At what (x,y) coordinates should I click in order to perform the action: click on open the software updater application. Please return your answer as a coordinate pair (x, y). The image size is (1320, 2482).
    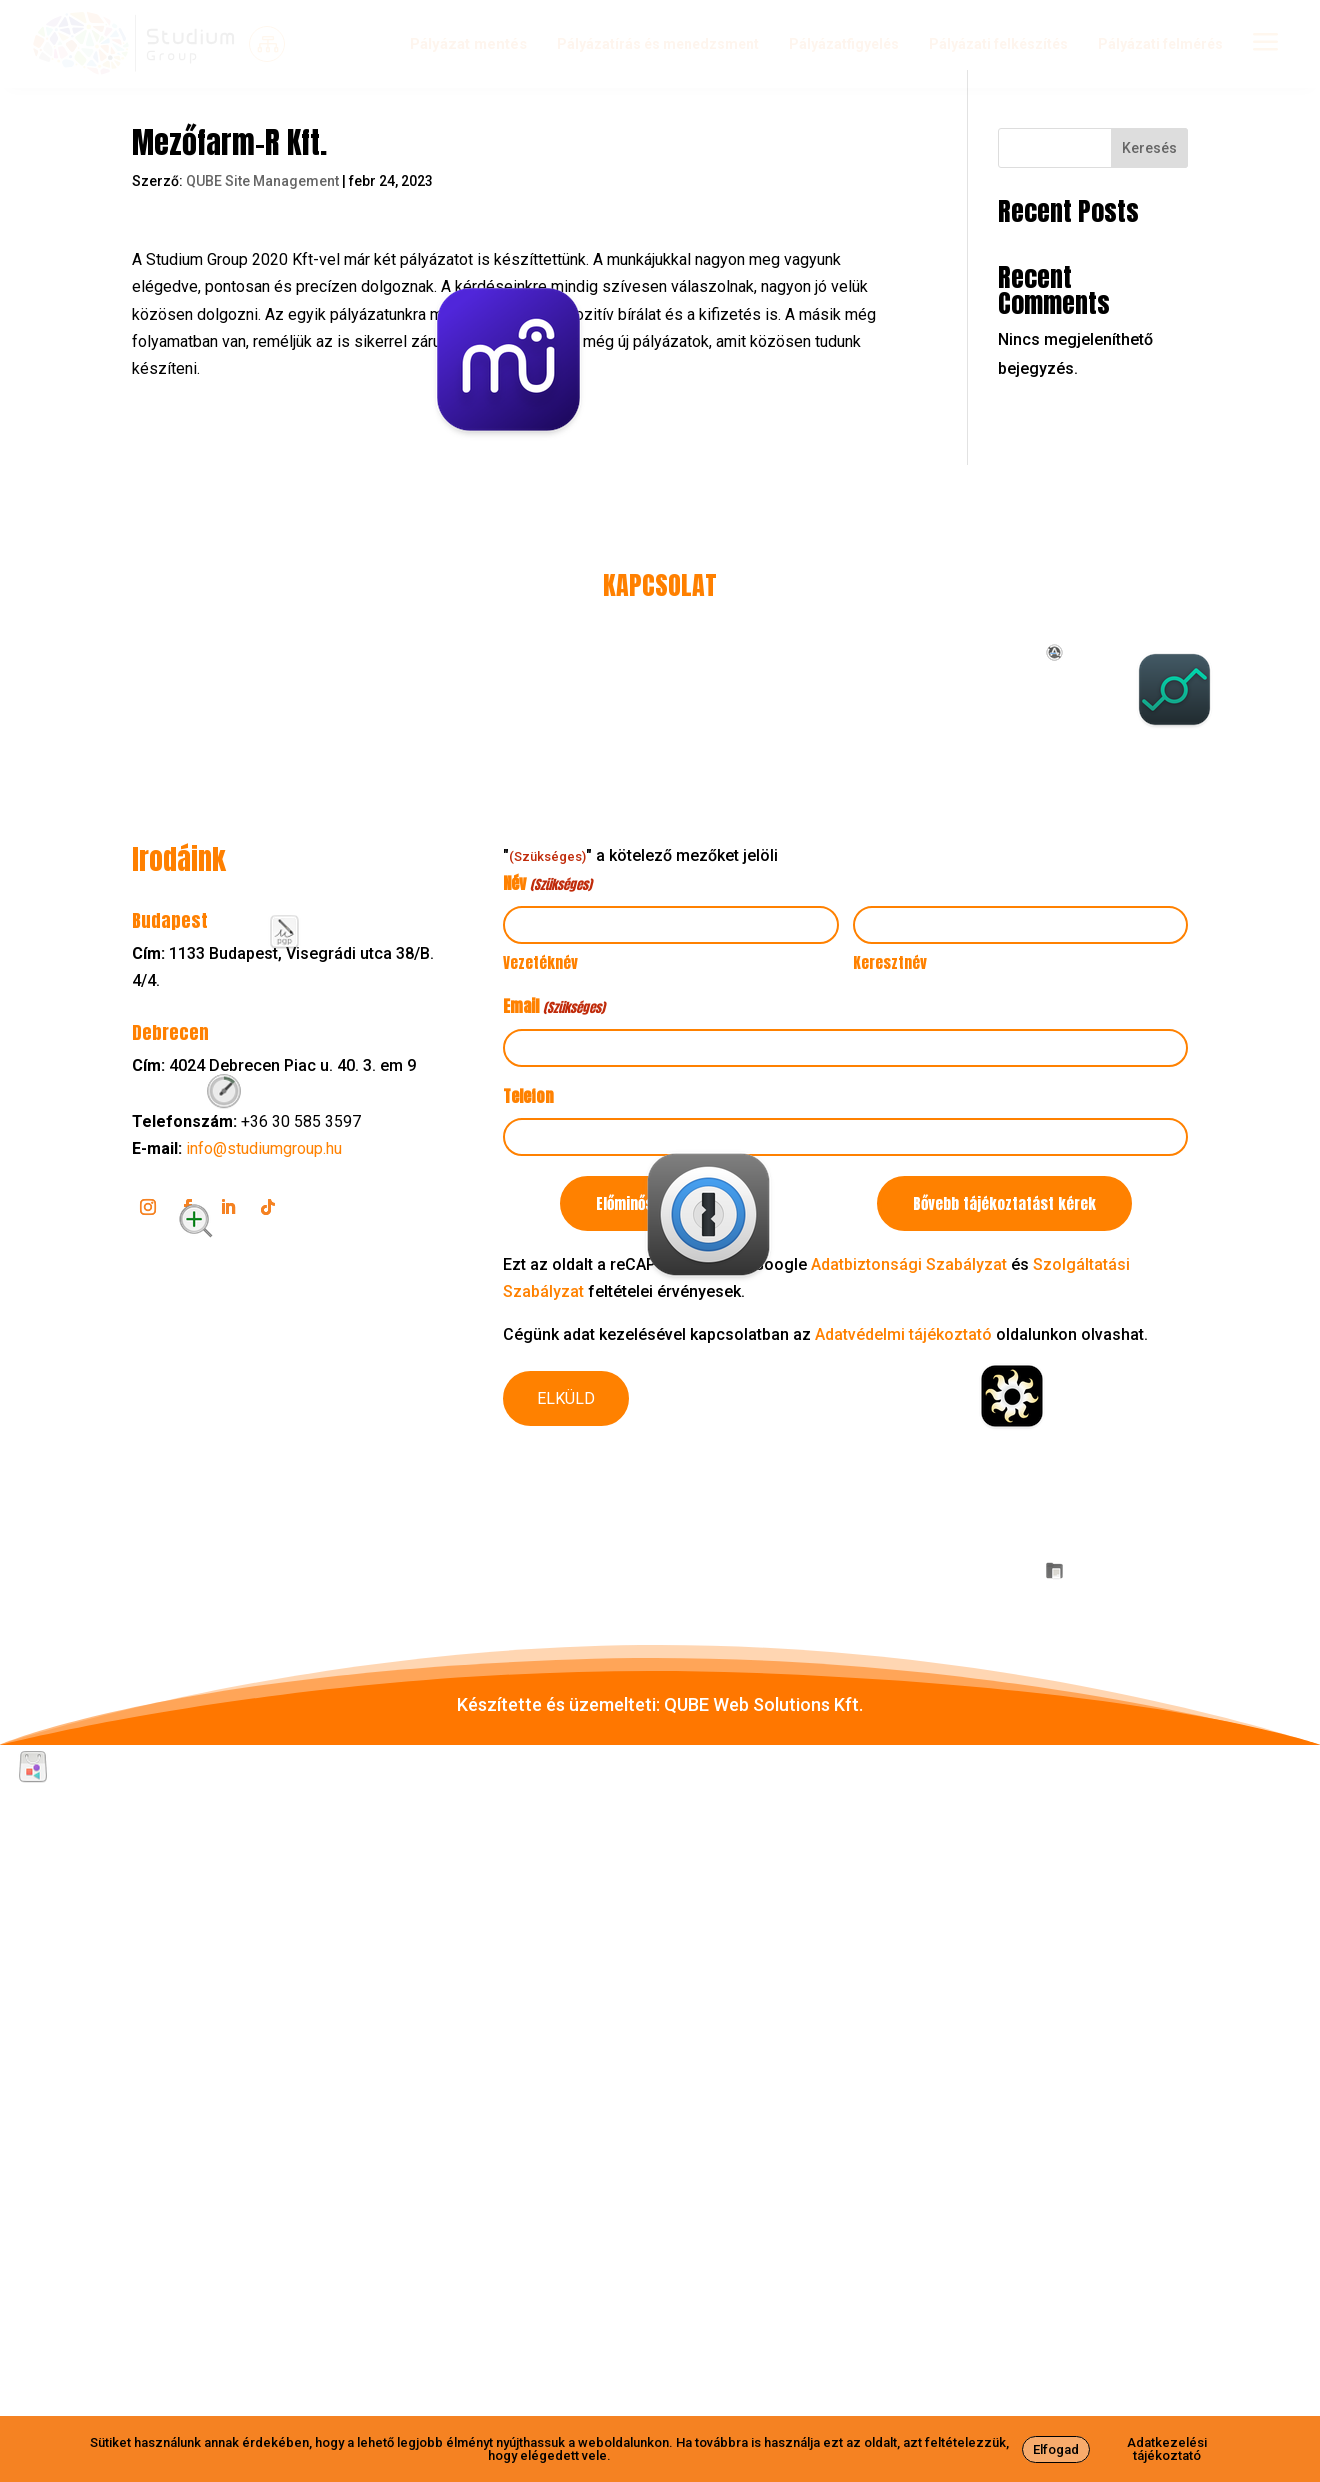
    Looking at the image, I should click on (1054, 652).